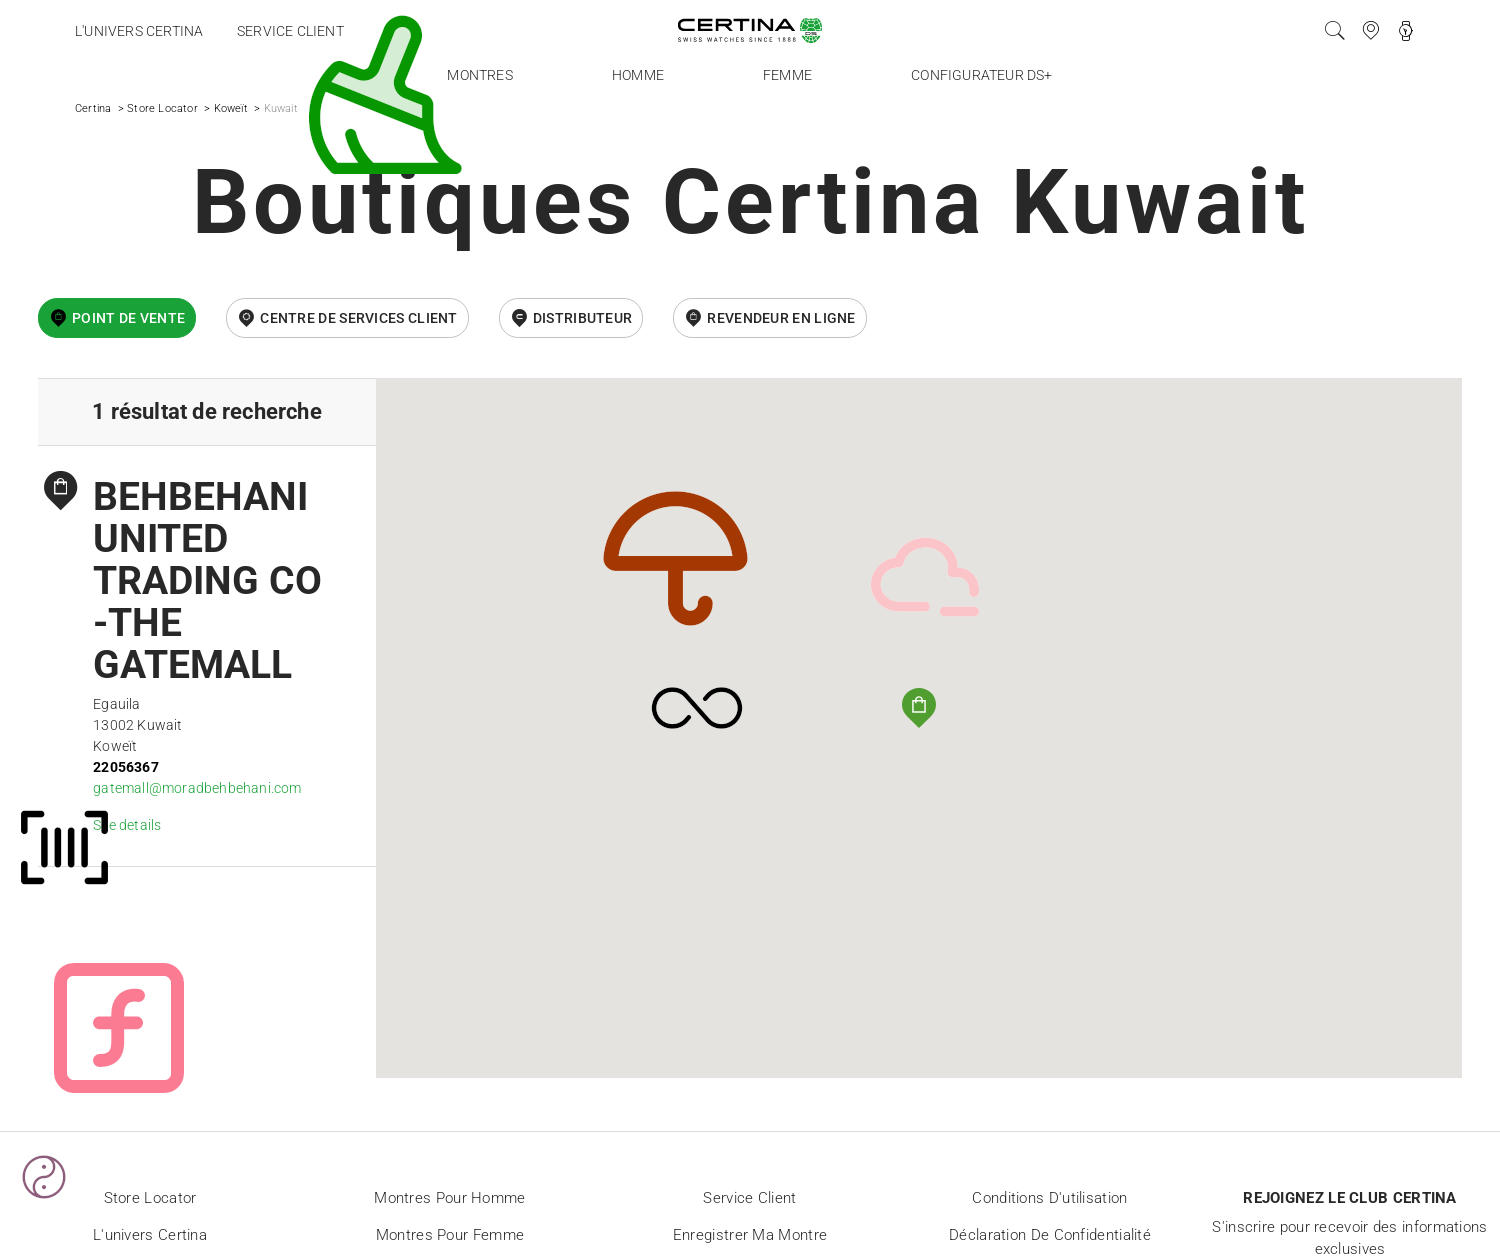 This screenshot has width=1500, height=1256. What do you see at coordinates (119, 1028) in the screenshot?
I see `access mathematical functions or formulas` at bounding box center [119, 1028].